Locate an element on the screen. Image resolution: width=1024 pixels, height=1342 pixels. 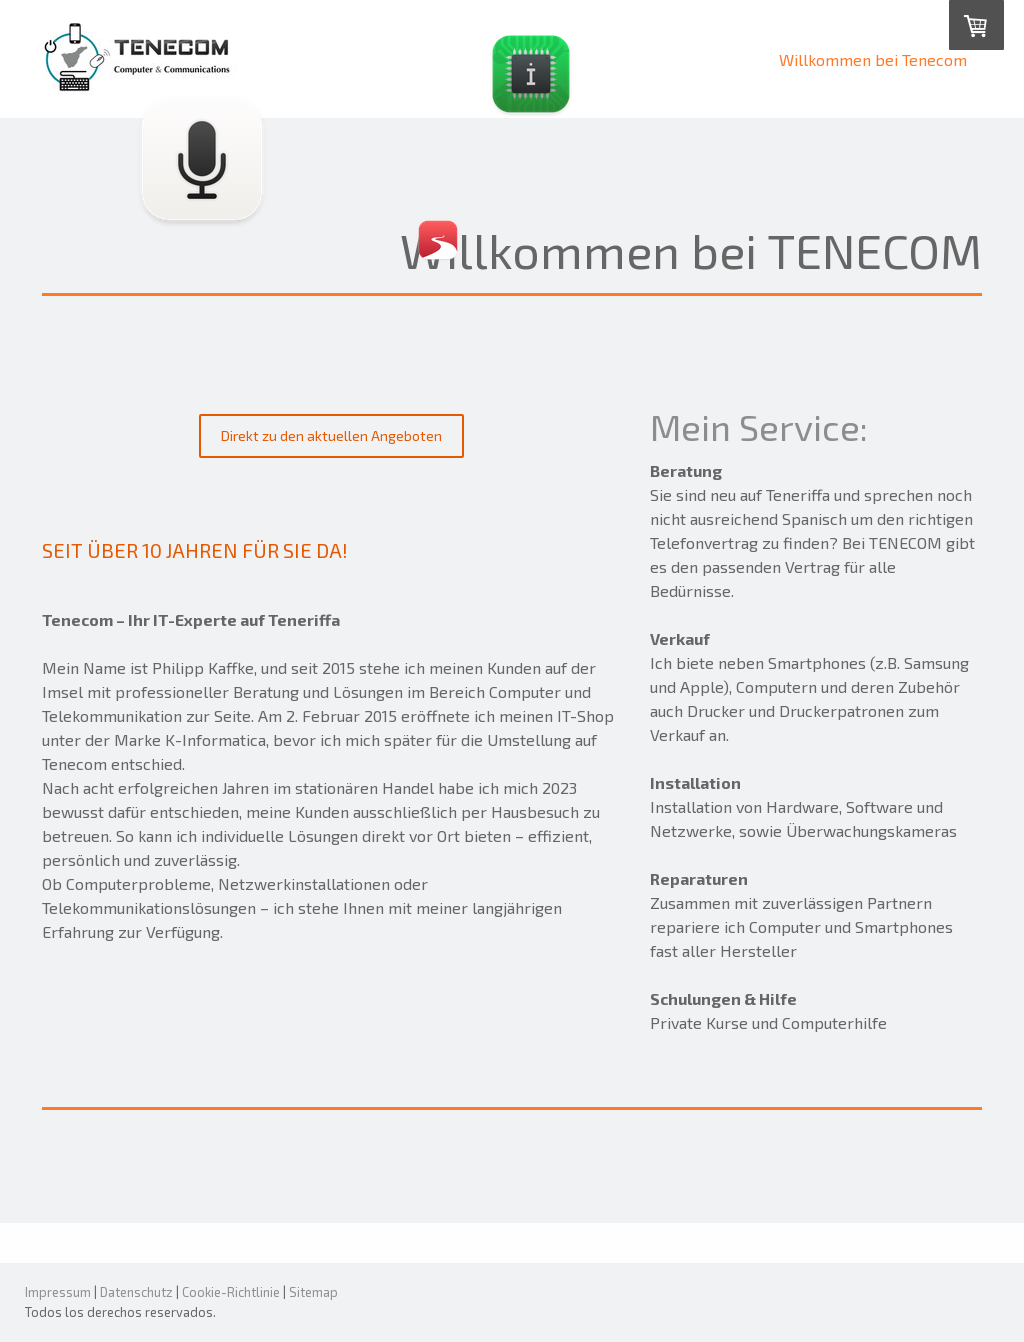
open hwloc hardware locality utility is located at coordinates (531, 74).